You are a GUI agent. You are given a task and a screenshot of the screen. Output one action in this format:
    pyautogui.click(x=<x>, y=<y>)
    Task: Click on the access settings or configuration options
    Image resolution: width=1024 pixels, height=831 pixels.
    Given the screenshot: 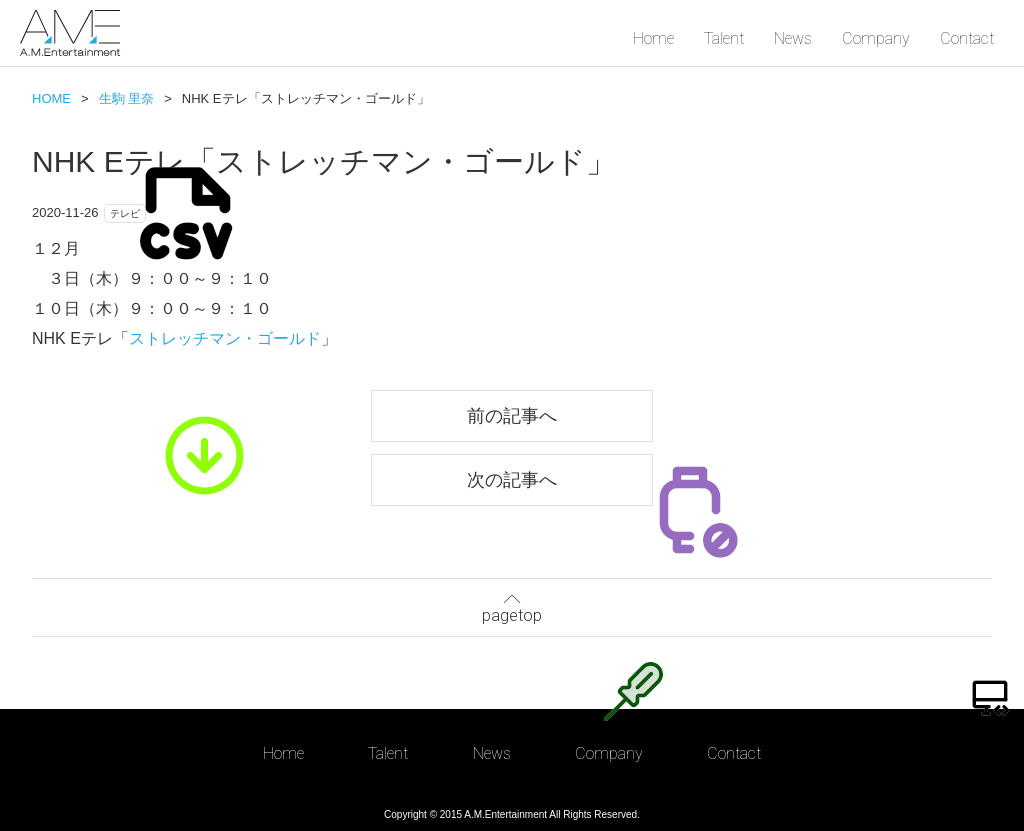 What is the action you would take?
    pyautogui.click(x=633, y=691)
    